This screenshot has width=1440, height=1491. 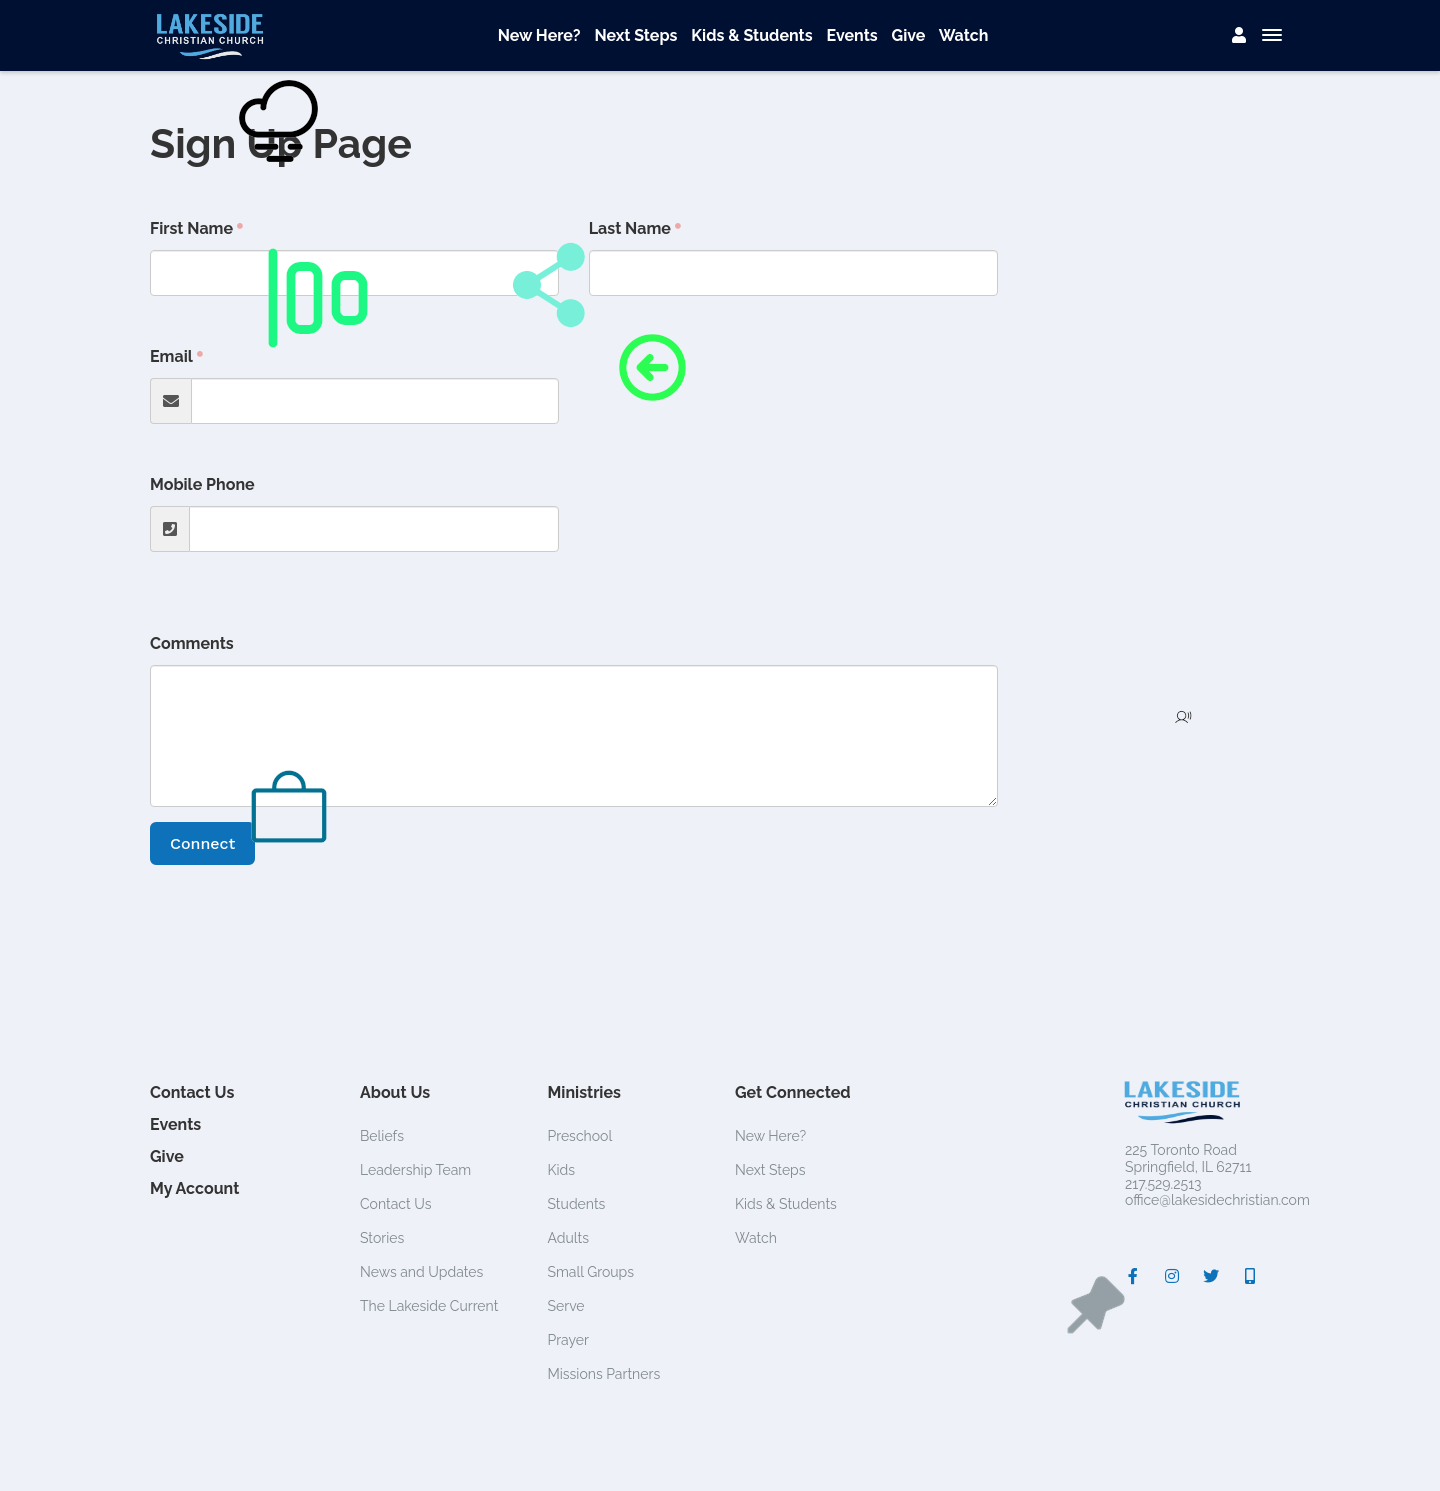 I want to click on pin an item to keep it visible, so click(x=1097, y=1304).